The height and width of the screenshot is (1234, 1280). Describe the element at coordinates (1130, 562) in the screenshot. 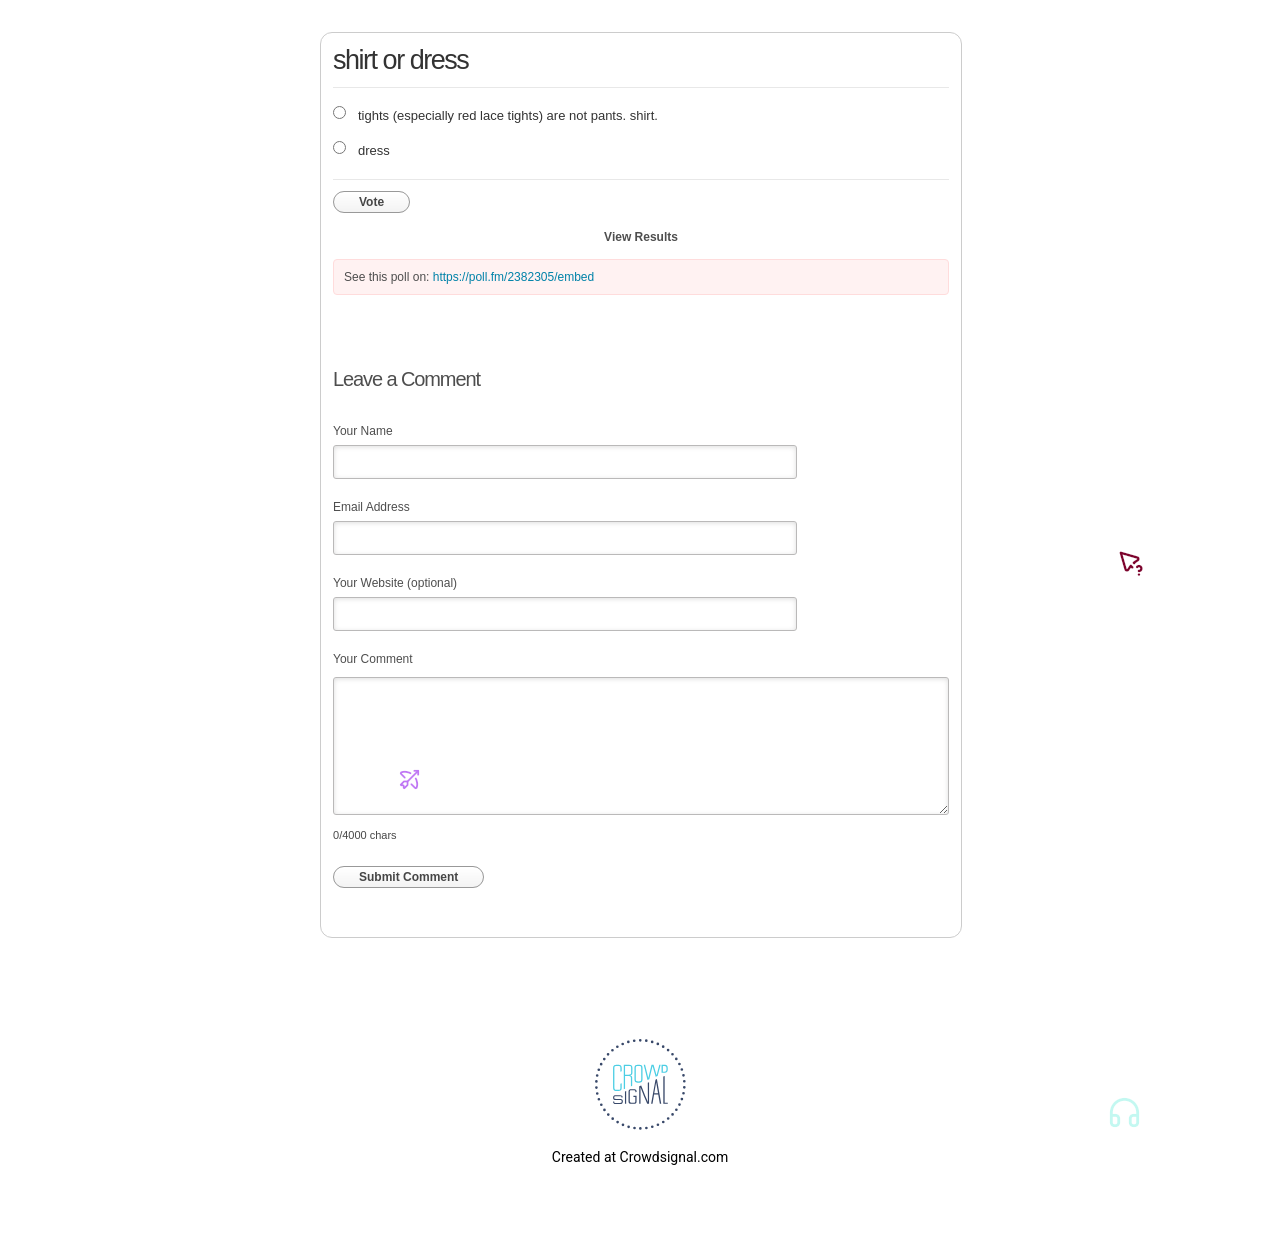

I see `cursor help or pointer assistance` at that location.